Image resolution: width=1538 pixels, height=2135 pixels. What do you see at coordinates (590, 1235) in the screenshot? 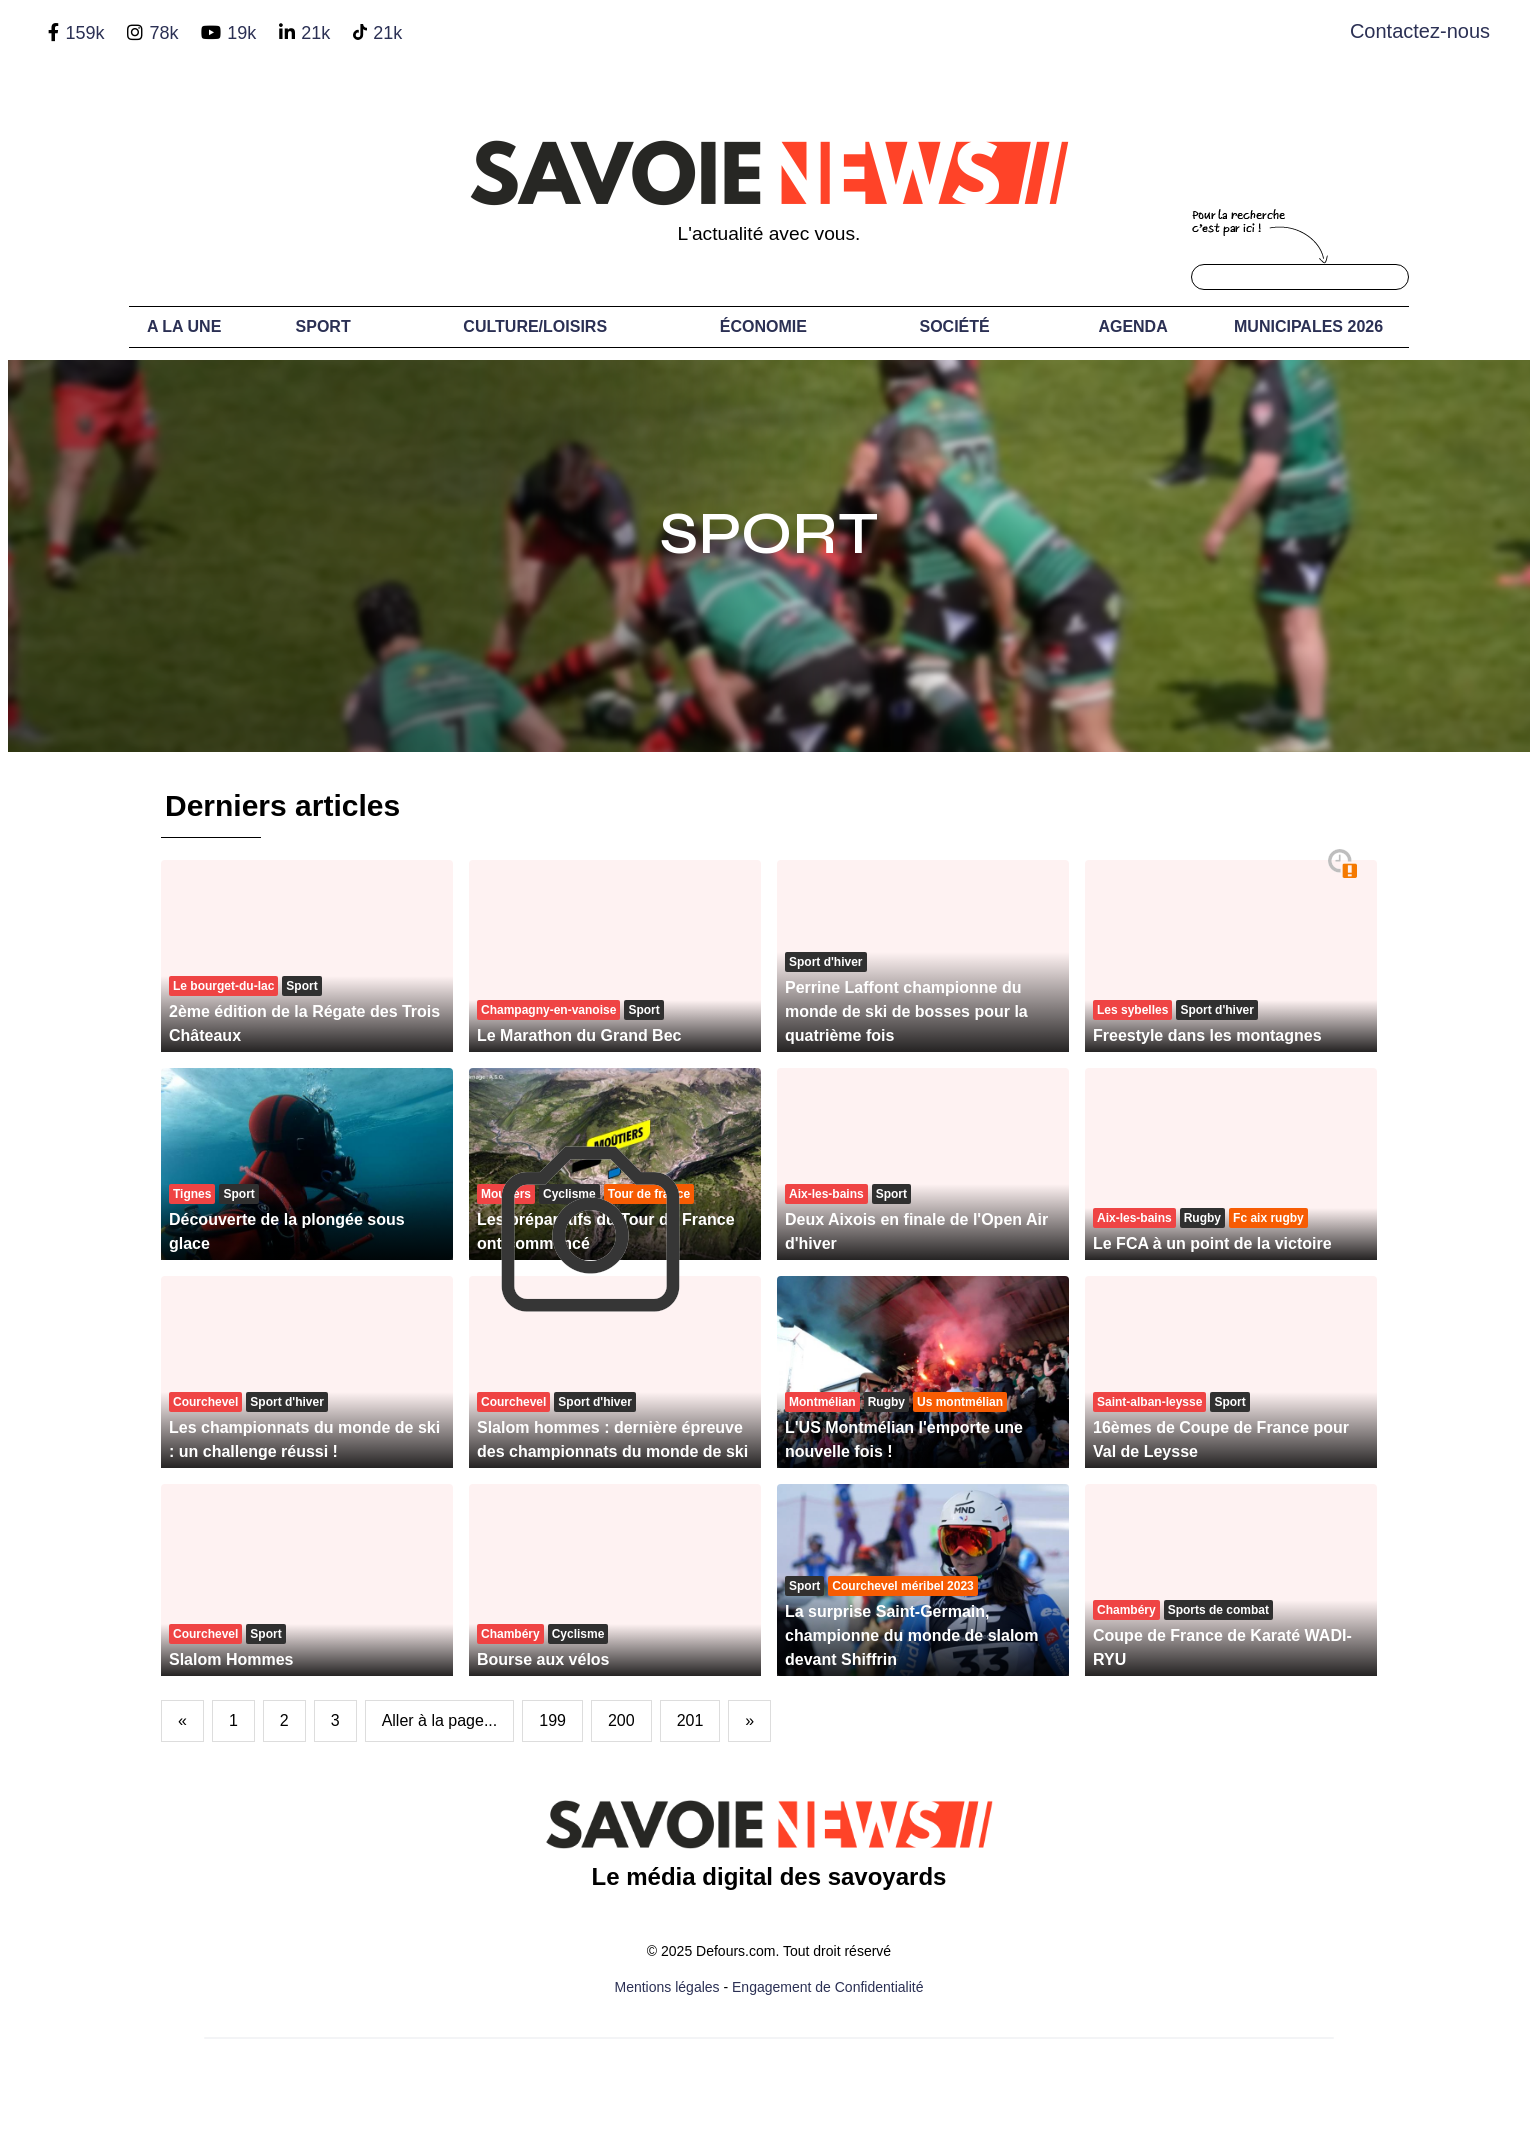
I see `open the camera app` at bounding box center [590, 1235].